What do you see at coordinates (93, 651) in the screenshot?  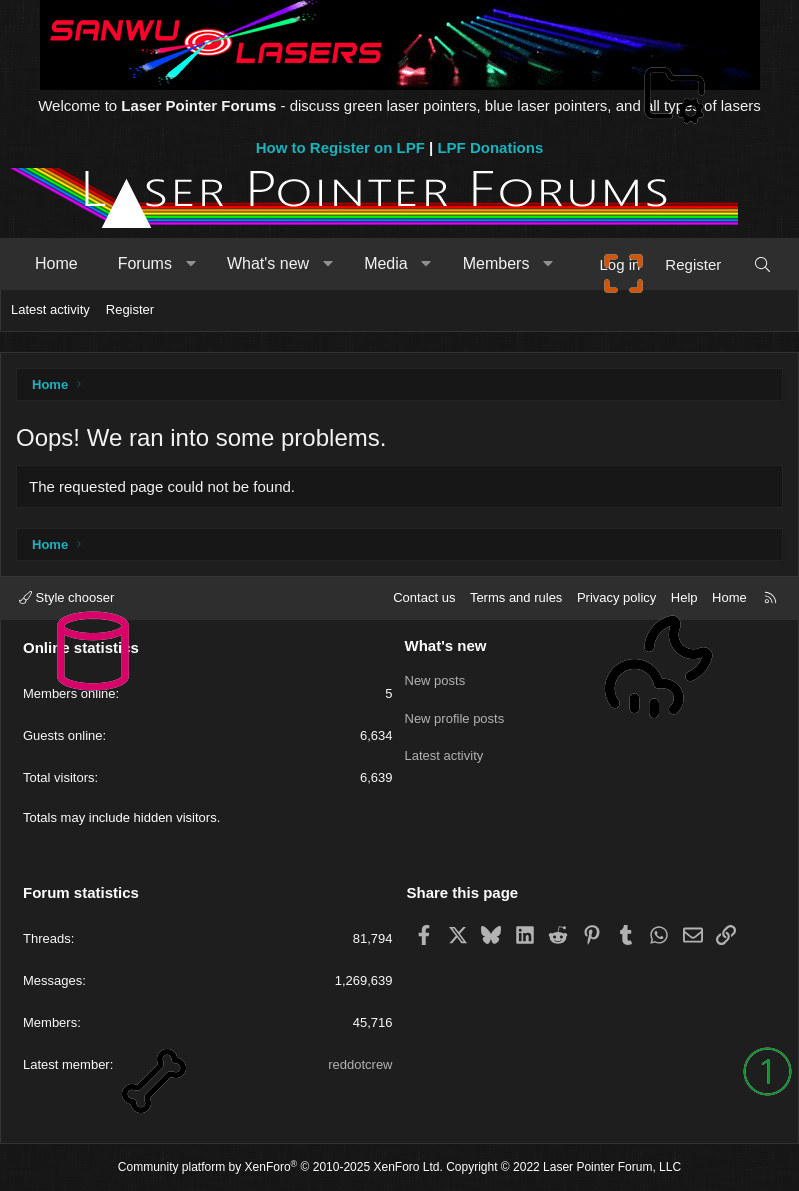 I see `represents a database or data storage` at bounding box center [93, 651].